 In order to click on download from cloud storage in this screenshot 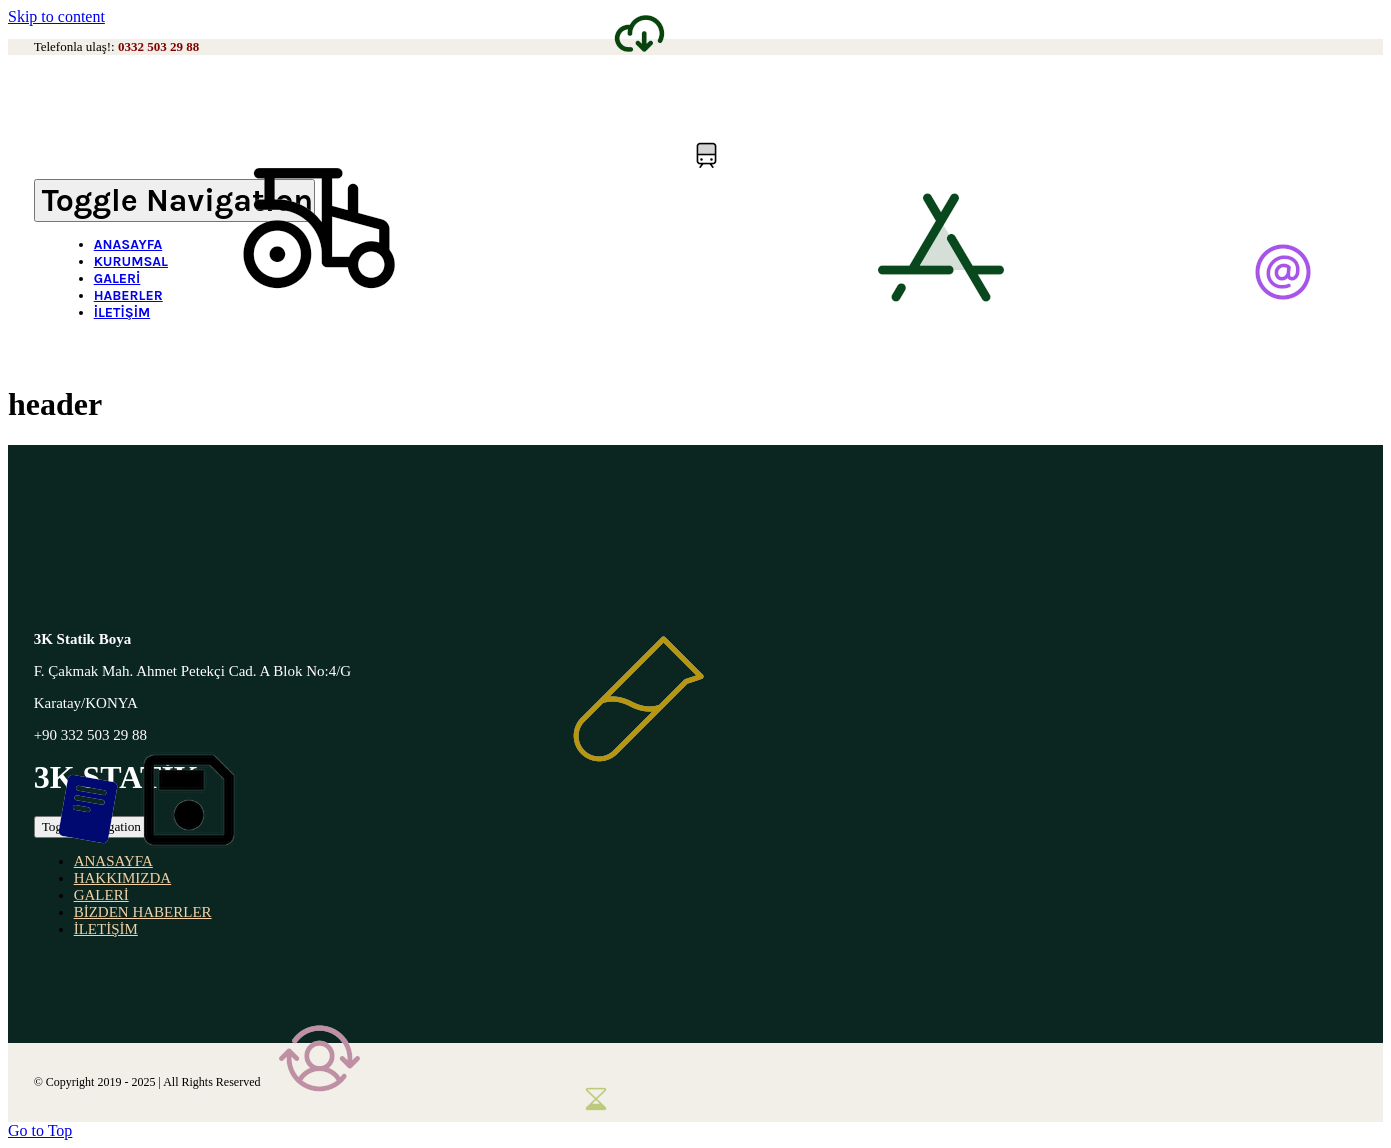, I will do `click(639, 33)`.